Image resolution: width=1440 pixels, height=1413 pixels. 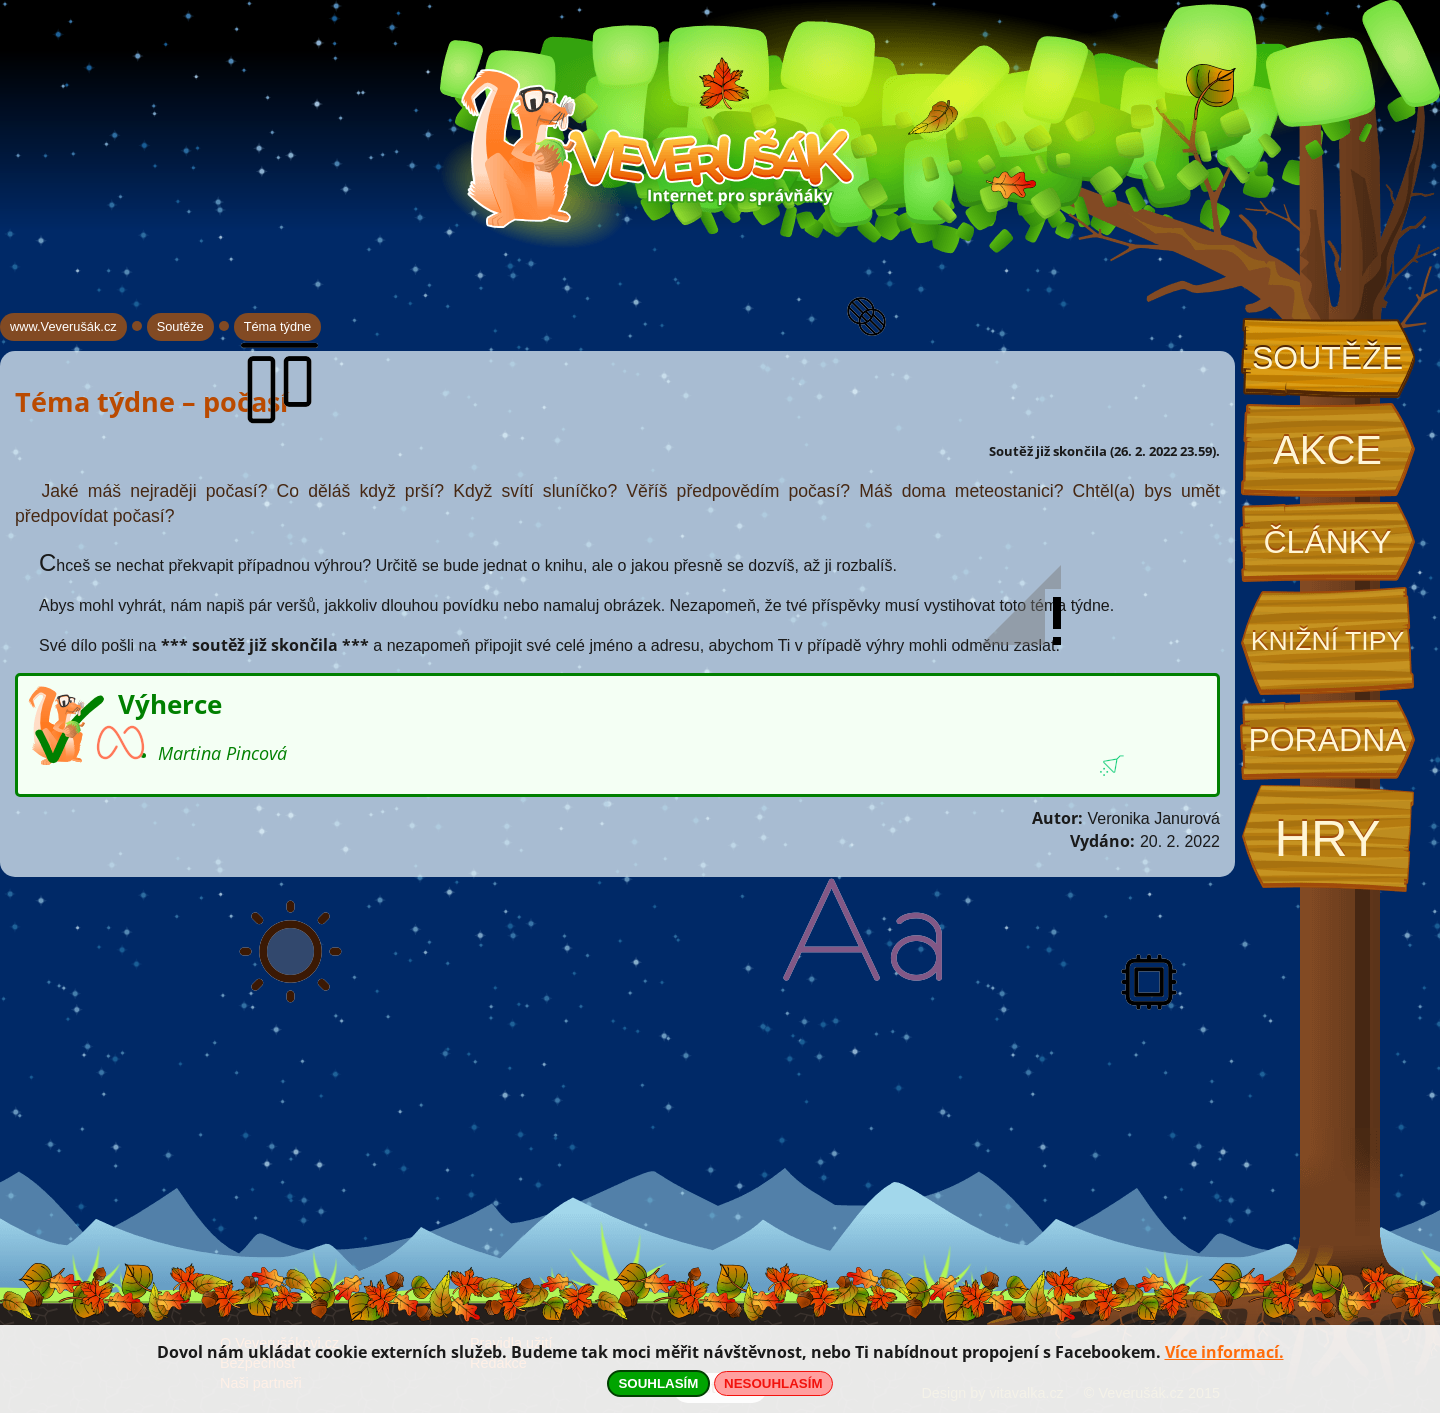 What do you see at coordinates (865, 932) in the screenshot?
I see `adjust font or text size settings` at bounding box center [865, 932].